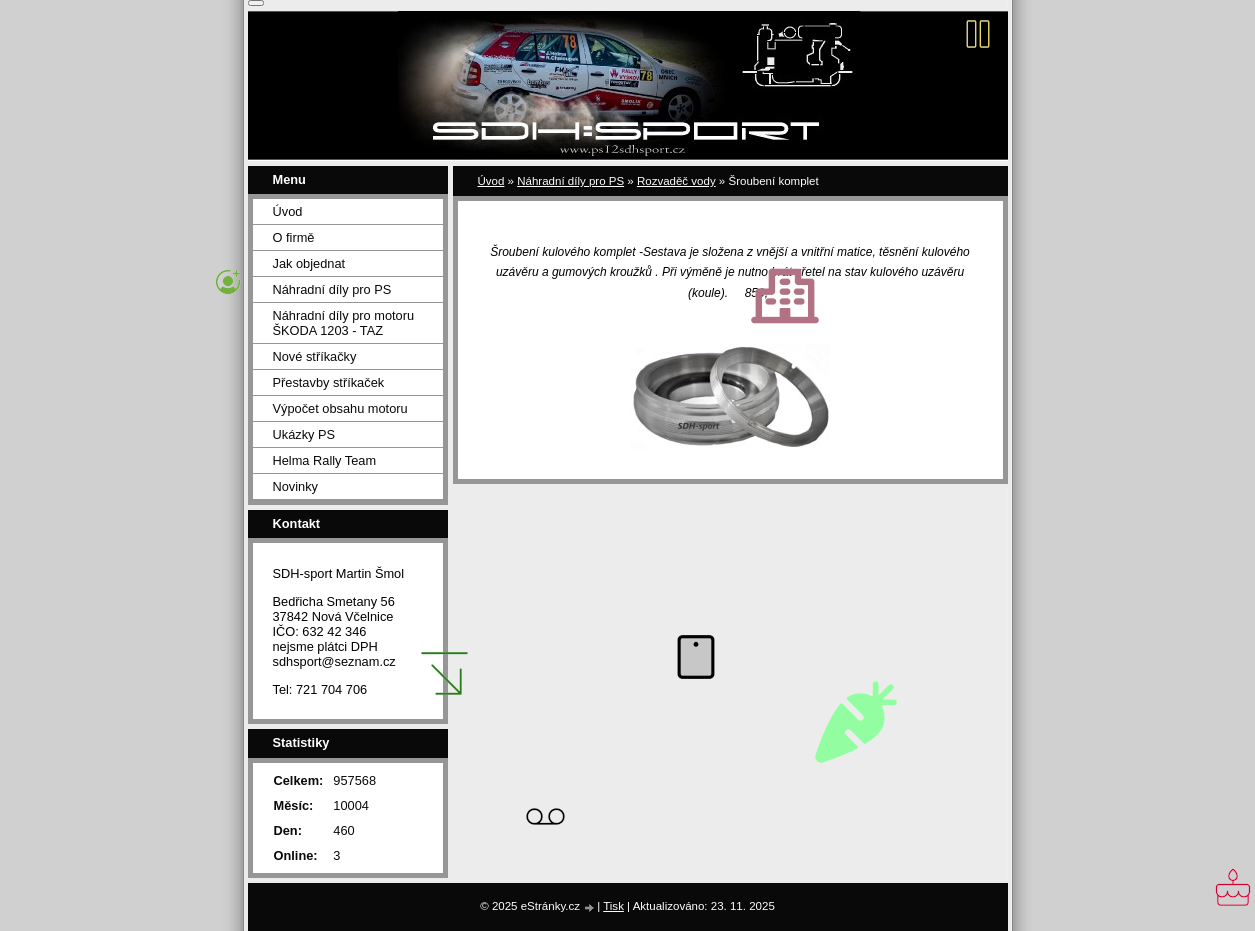  Describe the element at coordinates (978, 34) in the screenshot. I see `switch to column view layout` at that location.